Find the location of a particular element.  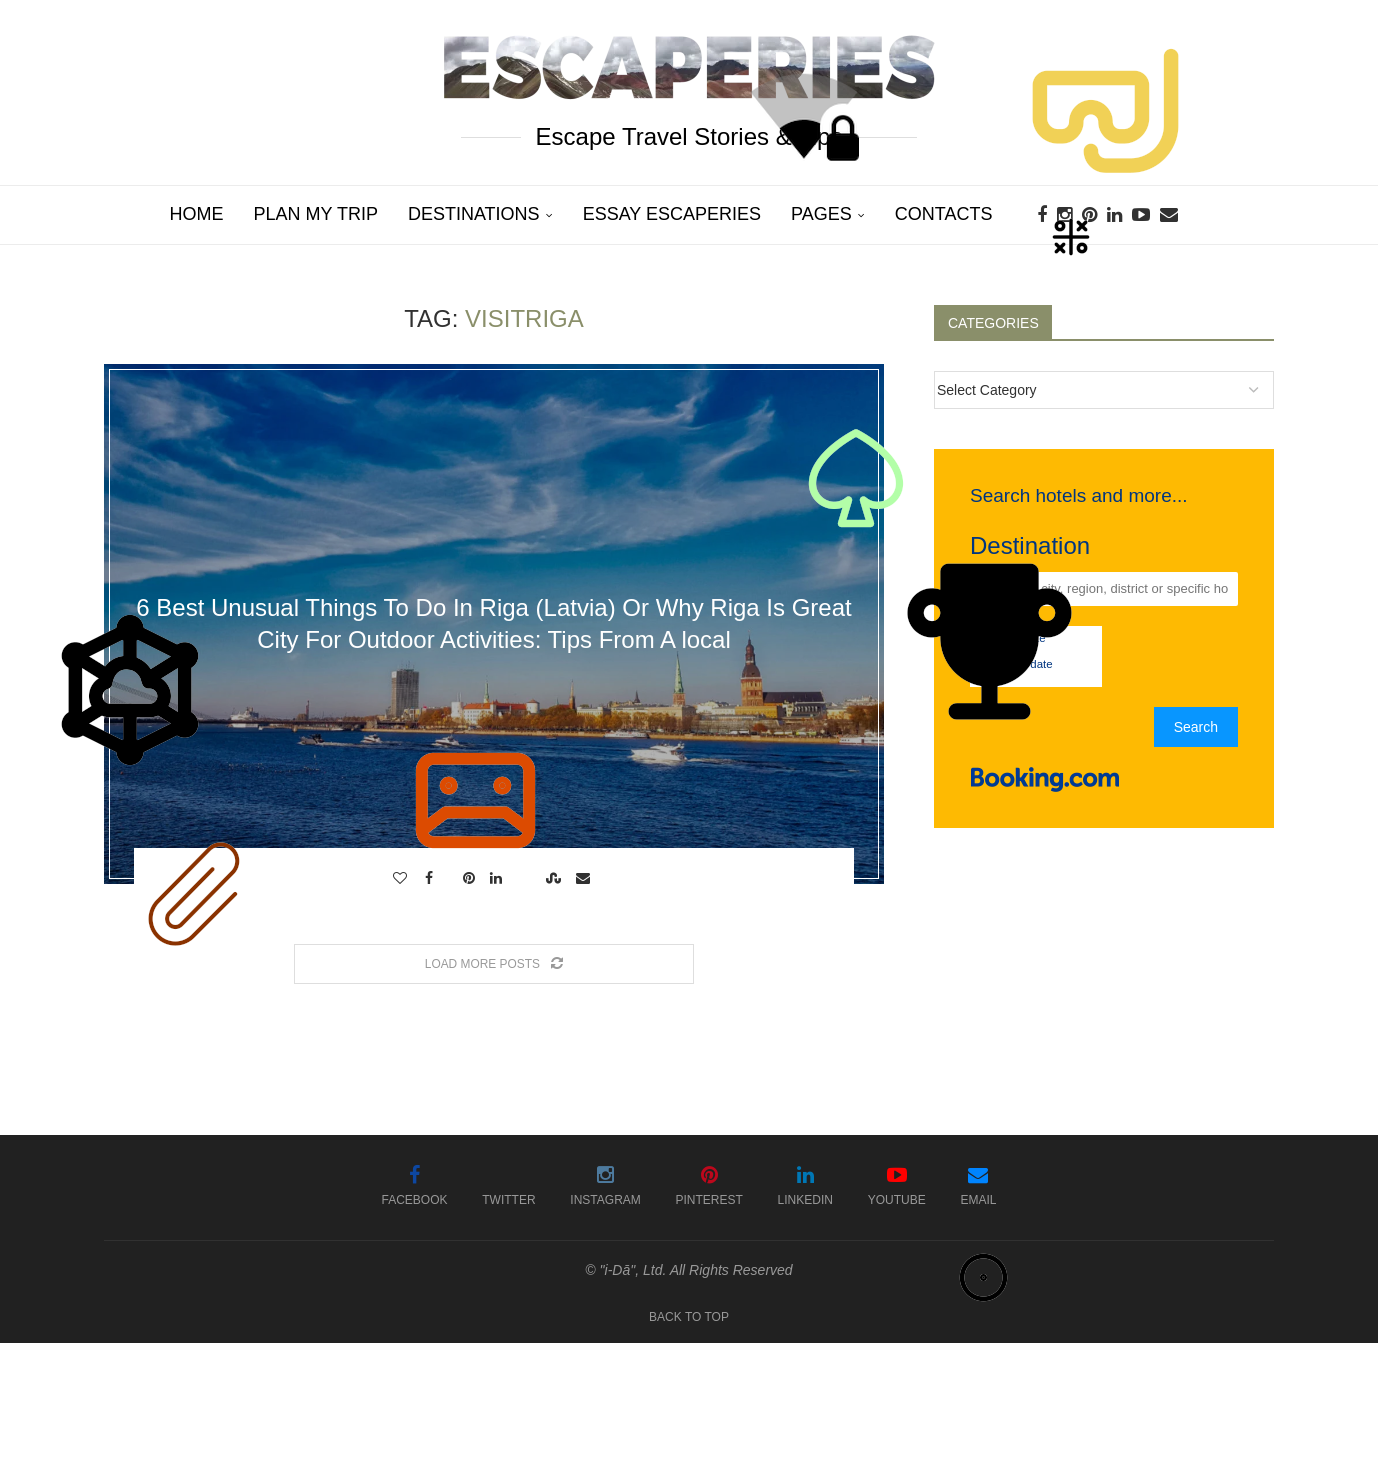

view achievements or awards is located at coordinates (989, 637).